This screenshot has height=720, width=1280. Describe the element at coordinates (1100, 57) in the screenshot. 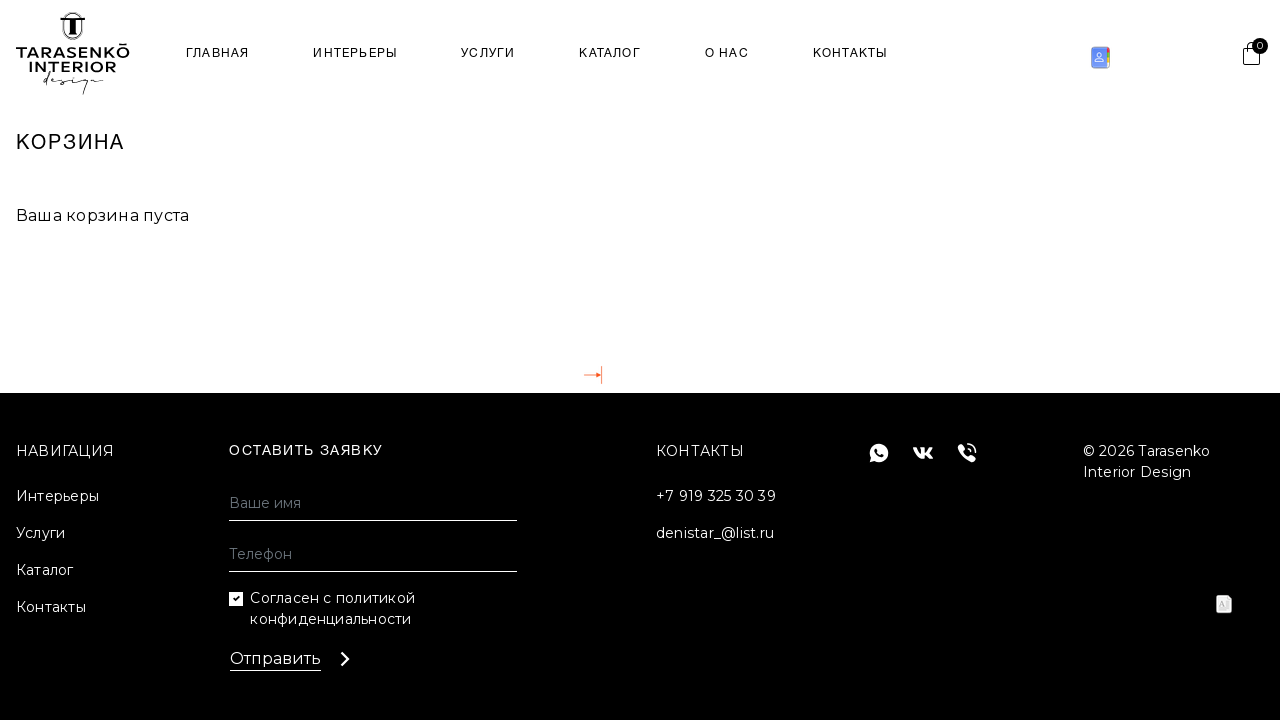

I see `open contacts or address book app` at that location.